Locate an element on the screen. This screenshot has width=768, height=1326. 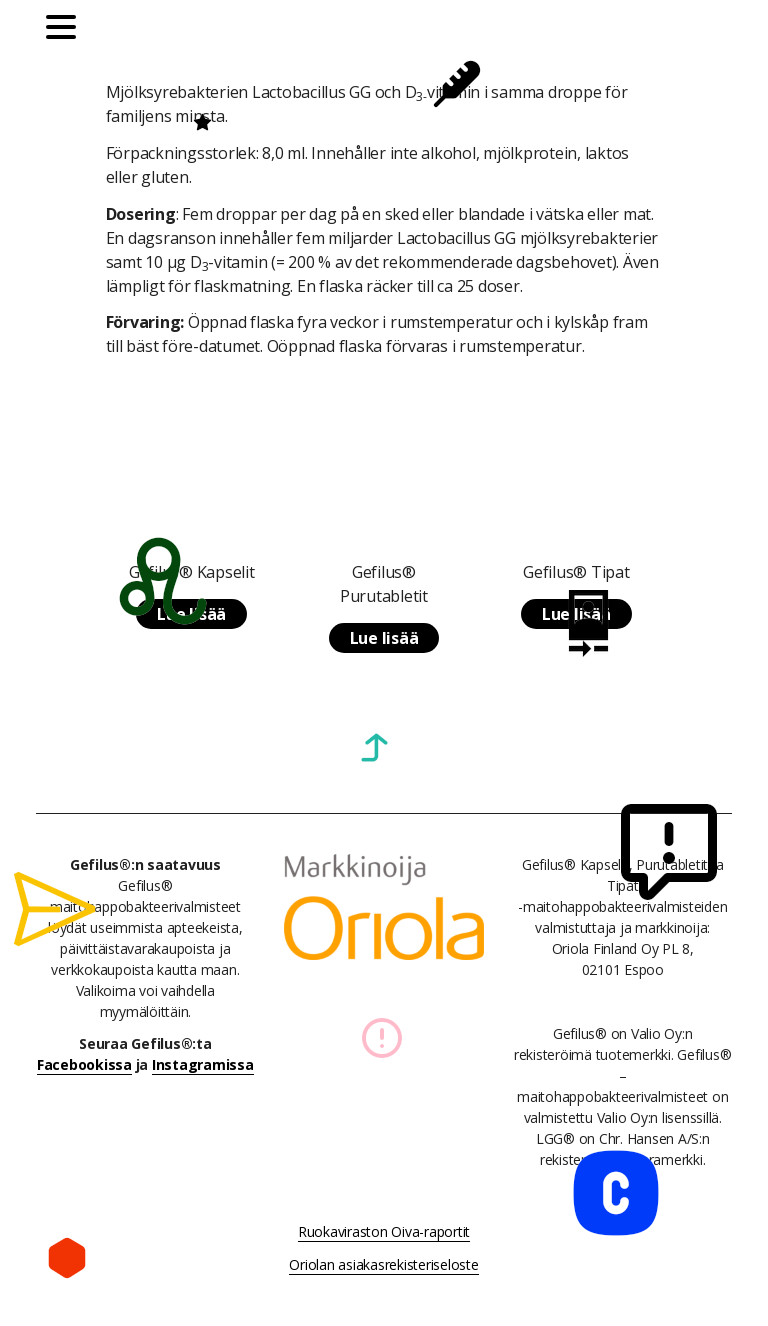
report an issue or problem is located at coordinates (669, 852).